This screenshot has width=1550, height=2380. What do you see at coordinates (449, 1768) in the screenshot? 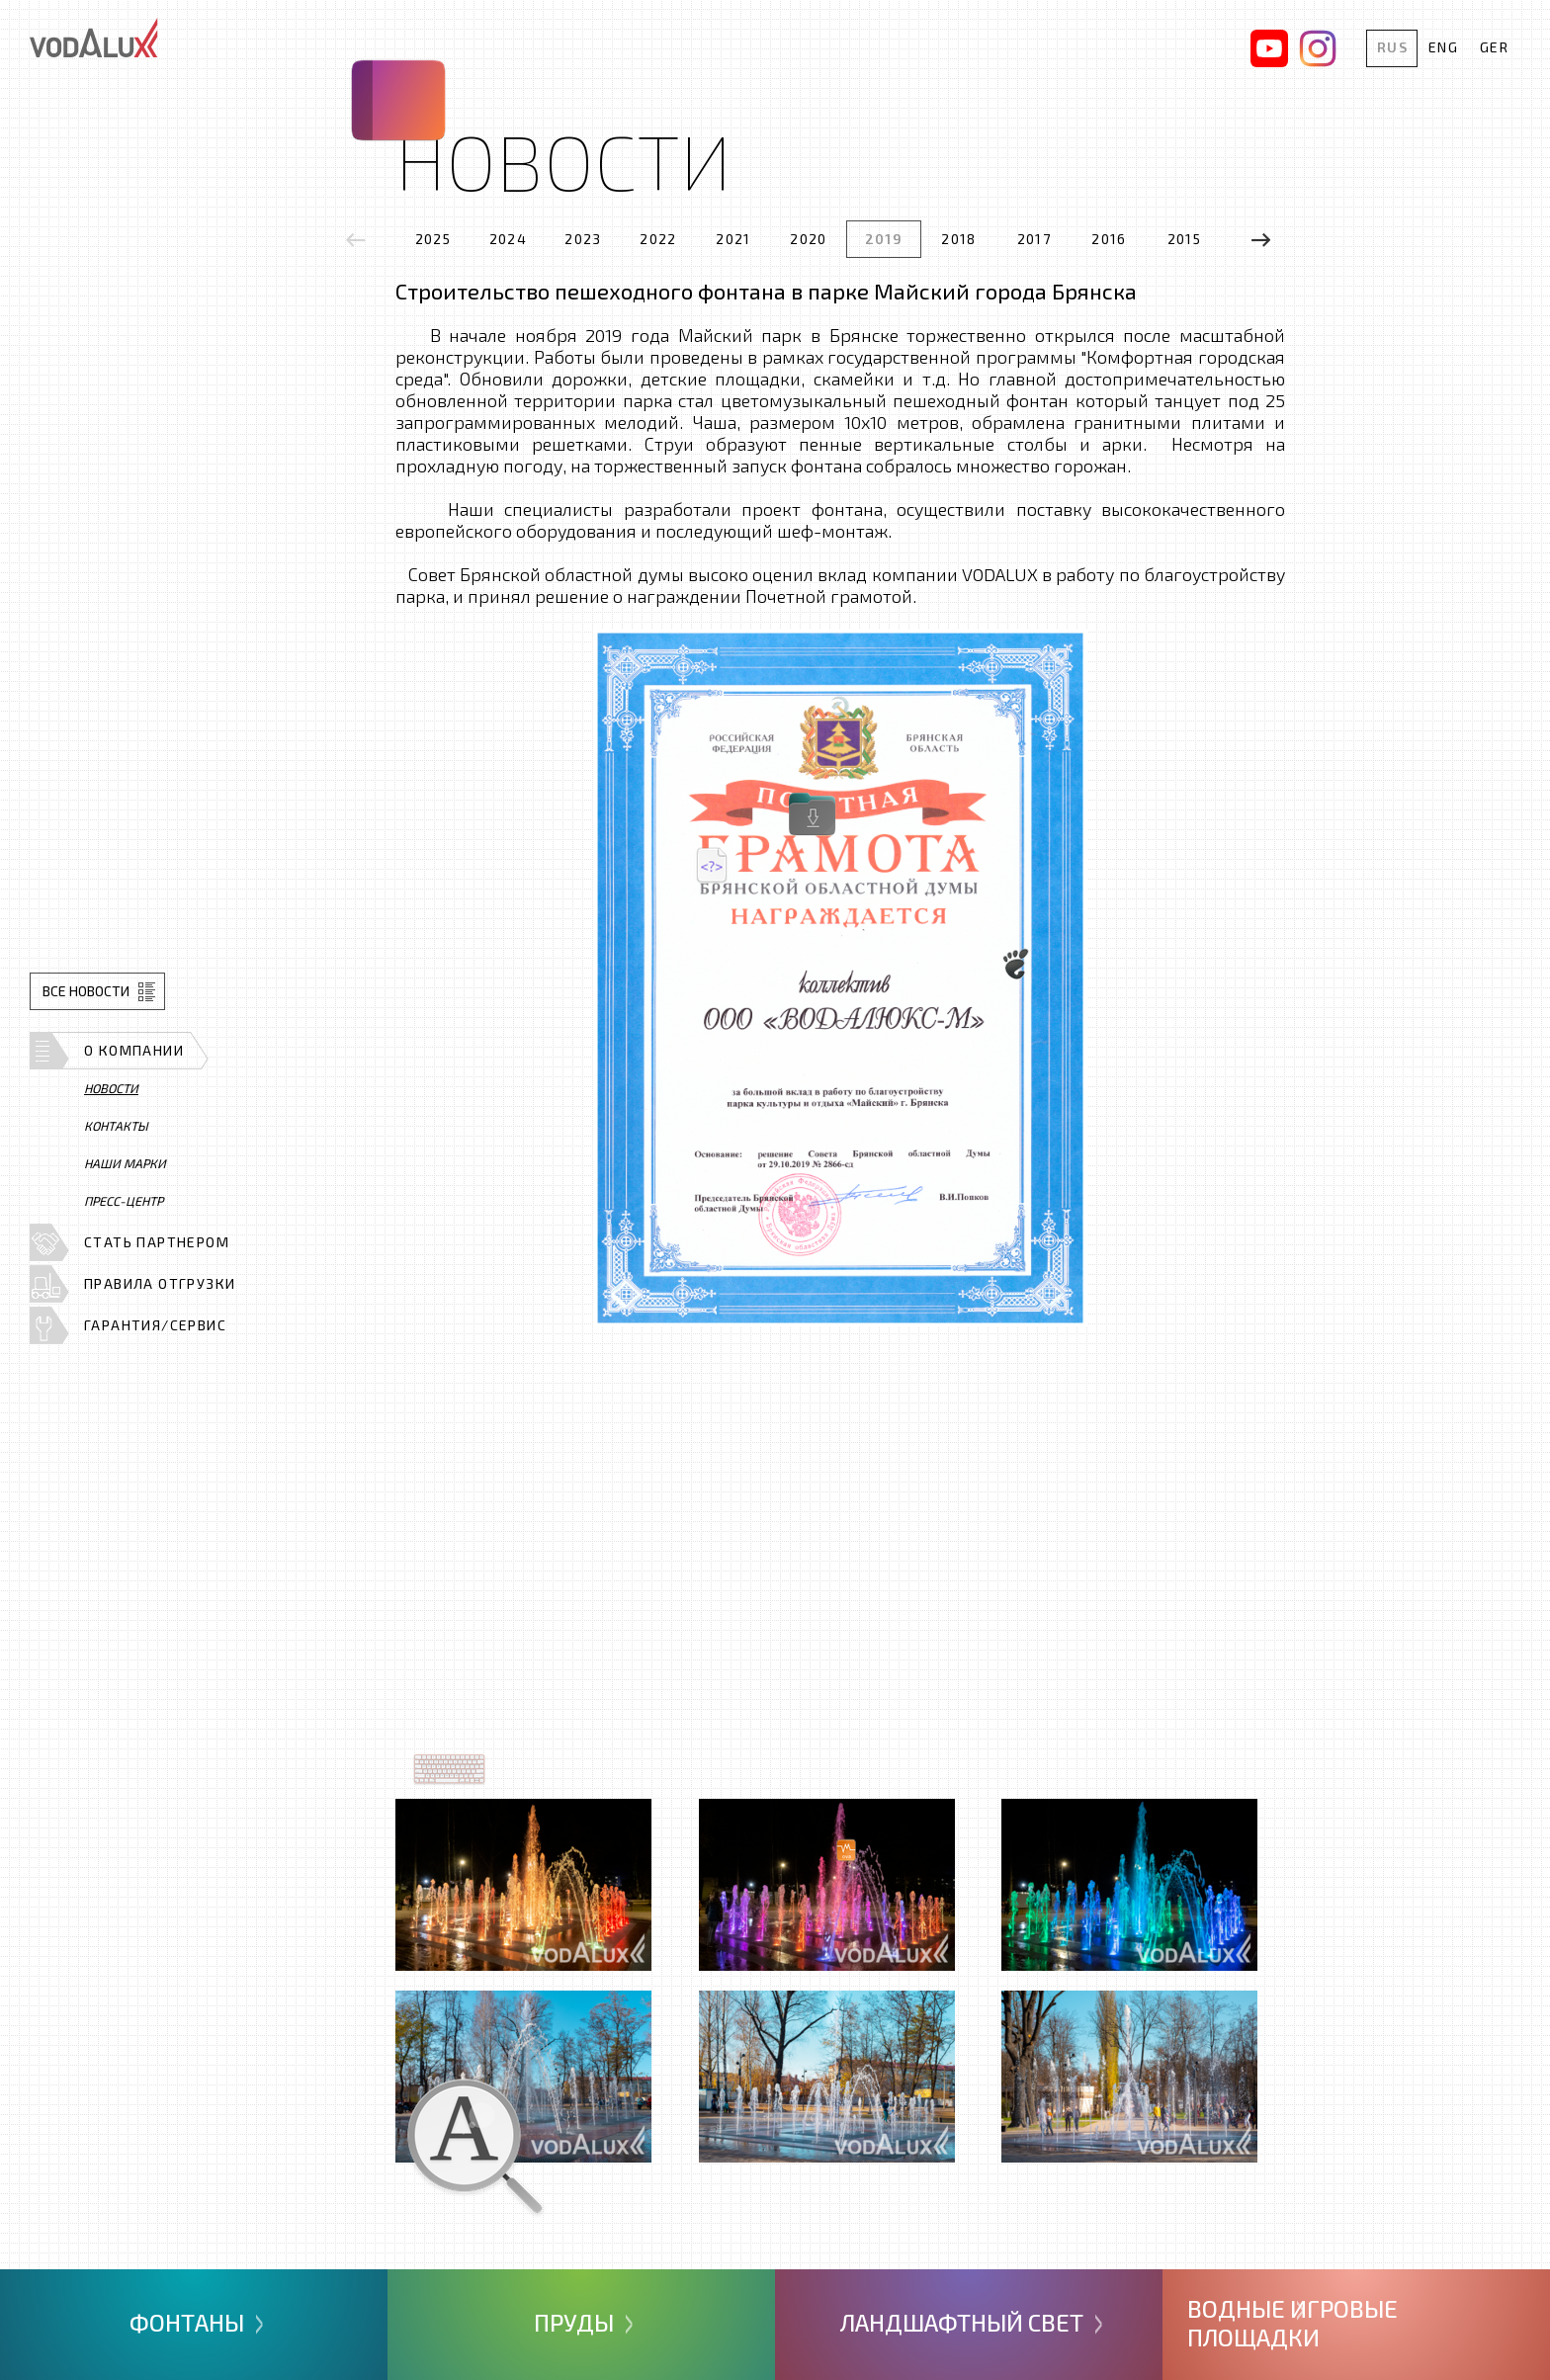
I see `connect to a wireless bluetooth keyboard` at bounding box center [449, 1768].